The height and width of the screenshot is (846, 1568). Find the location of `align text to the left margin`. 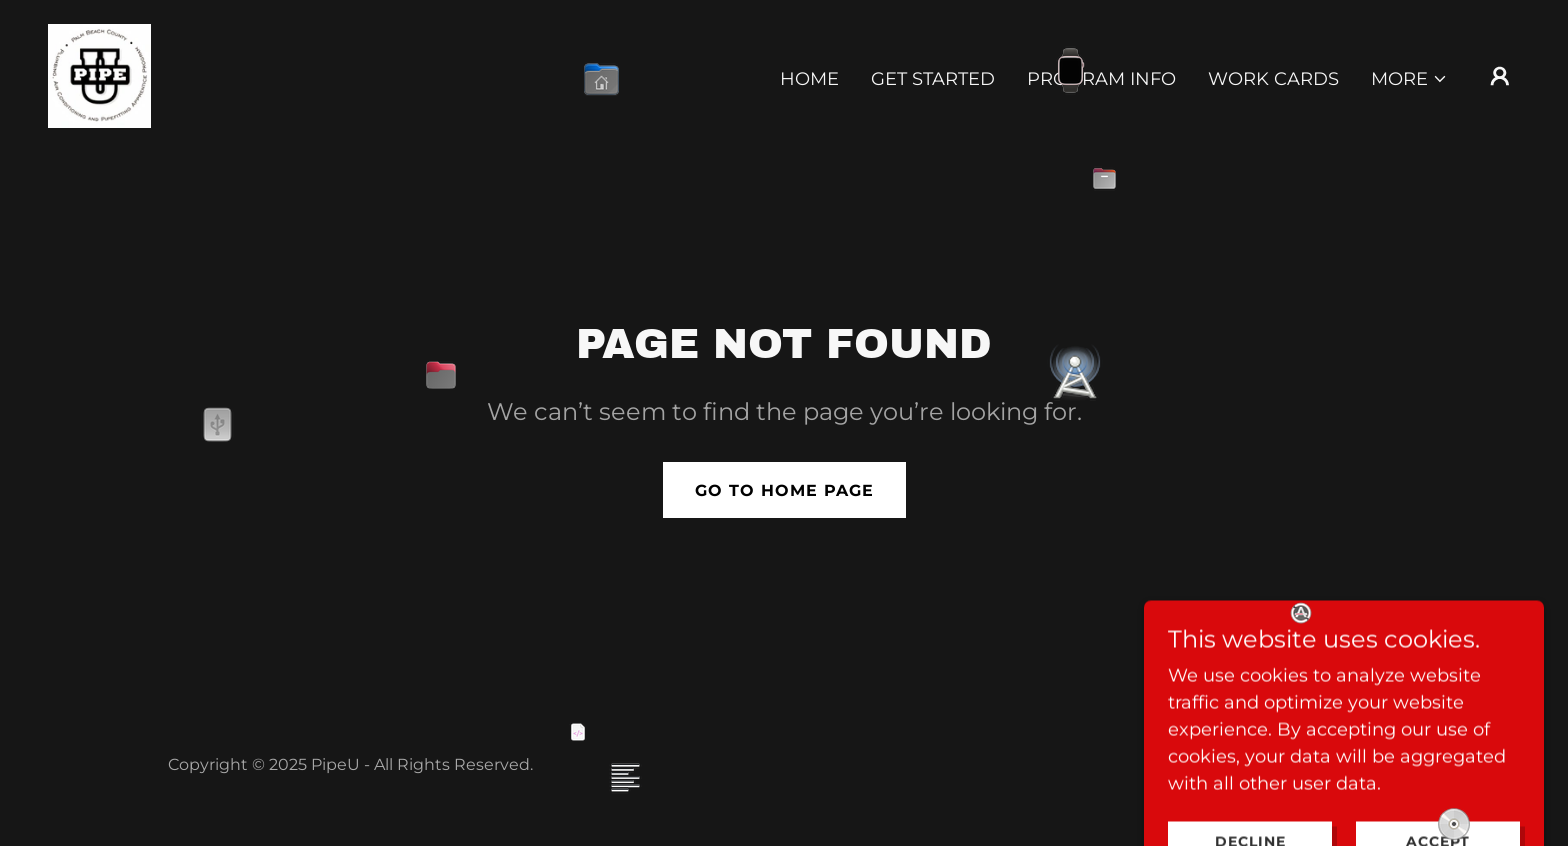

align text to the left margin is located at coordinates (625, 777).